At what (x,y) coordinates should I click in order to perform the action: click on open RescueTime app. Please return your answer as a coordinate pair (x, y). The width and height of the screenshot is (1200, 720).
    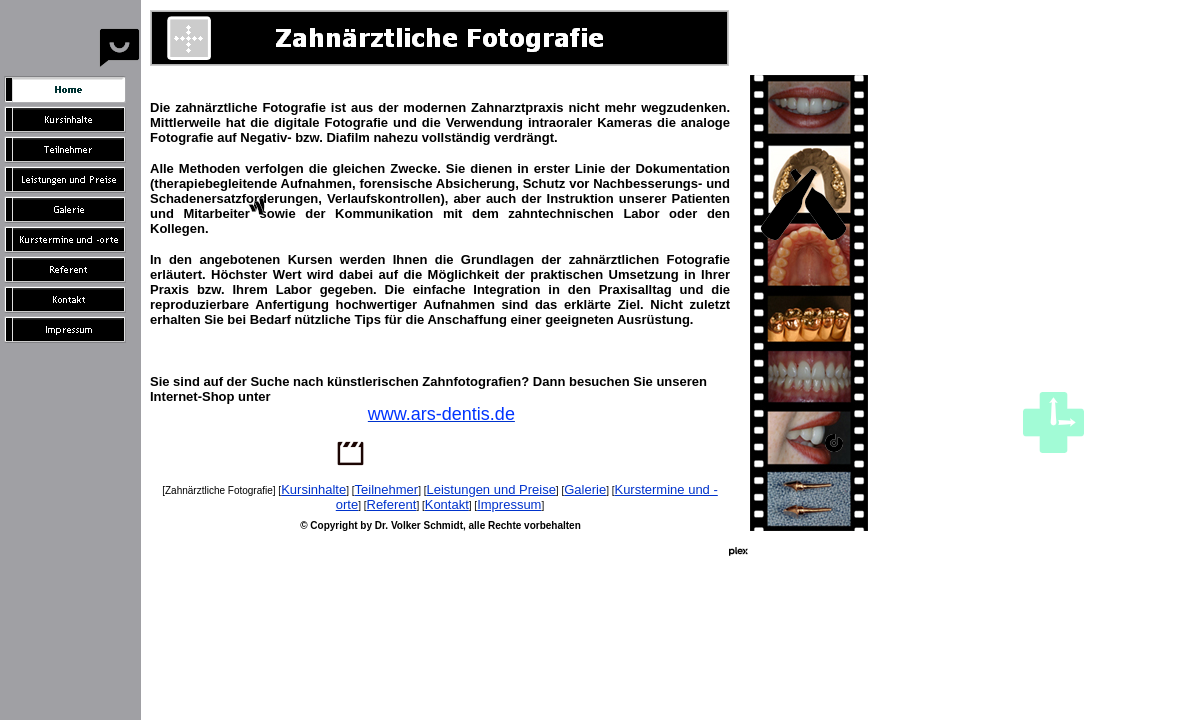
    Looking at the image, I should click on (1053, 422).